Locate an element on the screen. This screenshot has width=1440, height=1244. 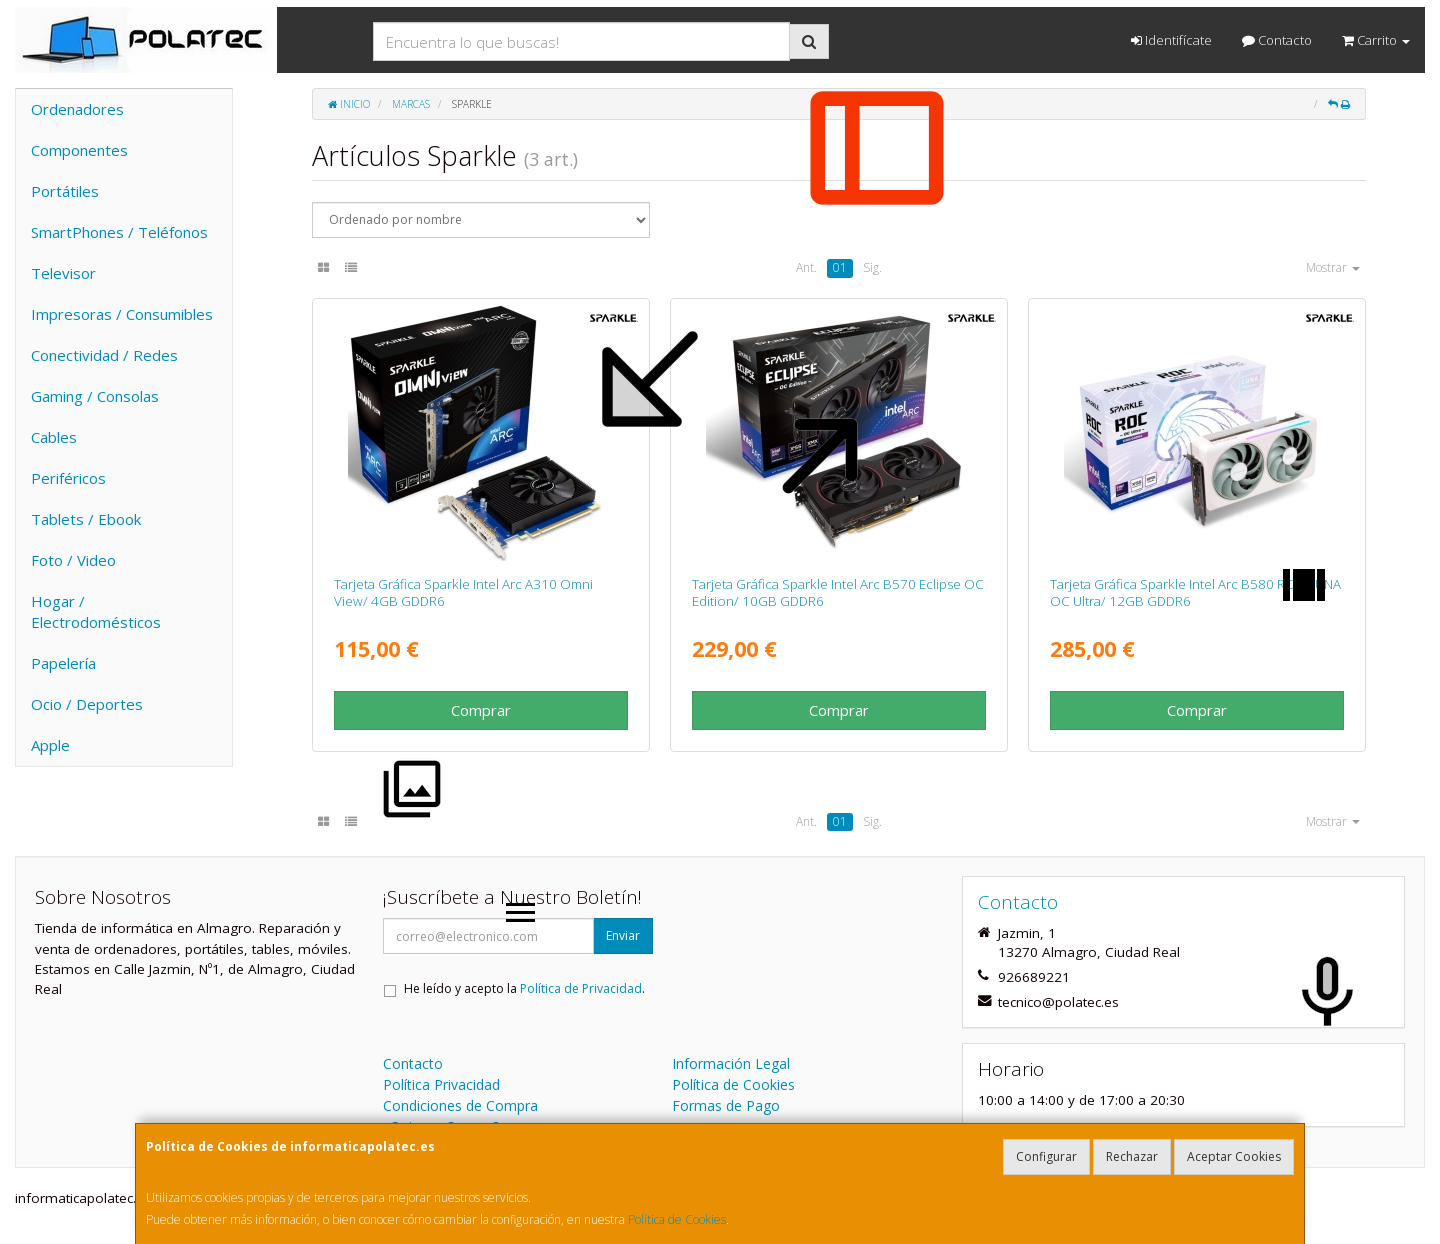
filter or sort images in a gallery is located at coordinates (412, 789).